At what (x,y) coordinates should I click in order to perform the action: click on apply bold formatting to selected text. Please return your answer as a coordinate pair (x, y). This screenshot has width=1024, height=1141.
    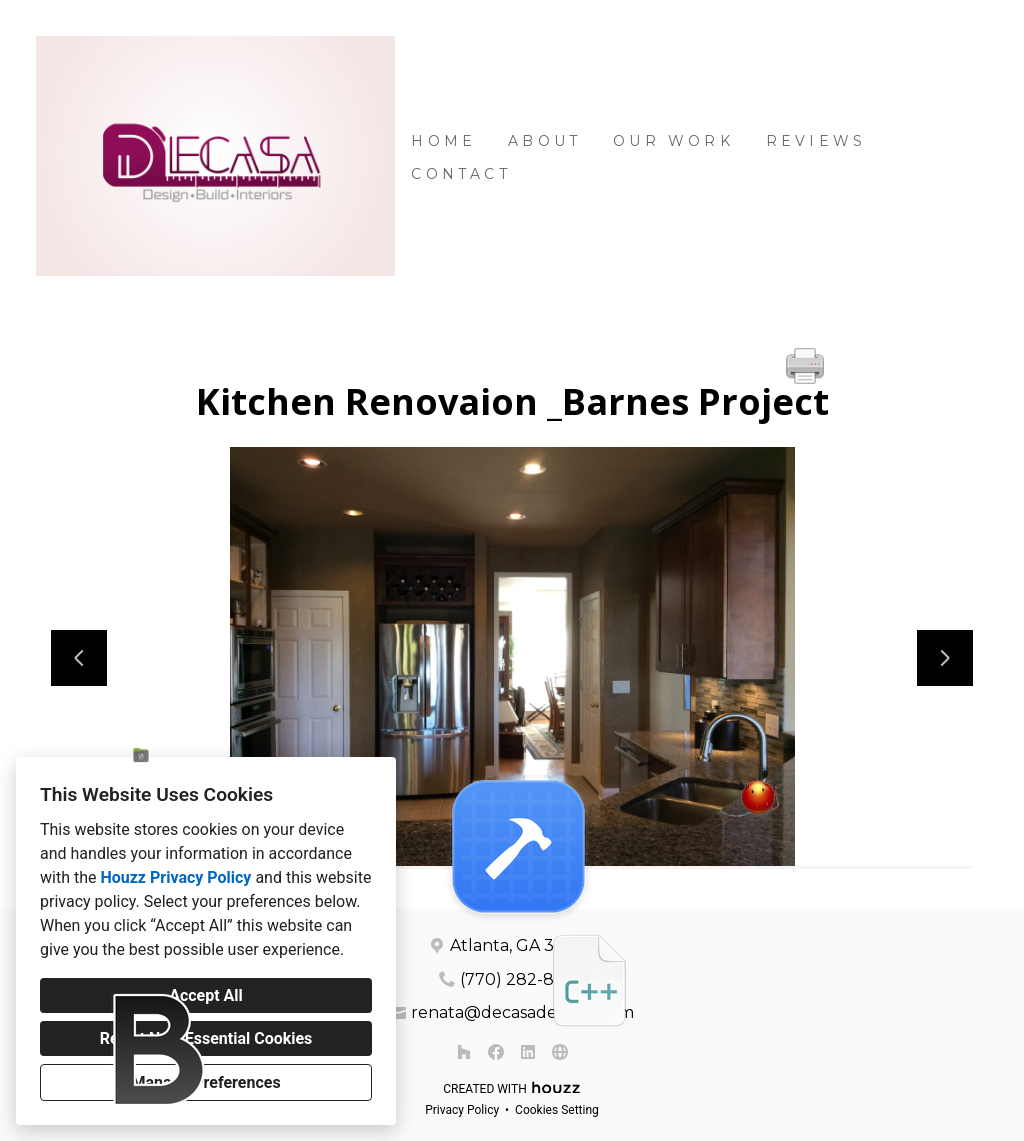
    Looking at the image, I should click on (159, 1050).